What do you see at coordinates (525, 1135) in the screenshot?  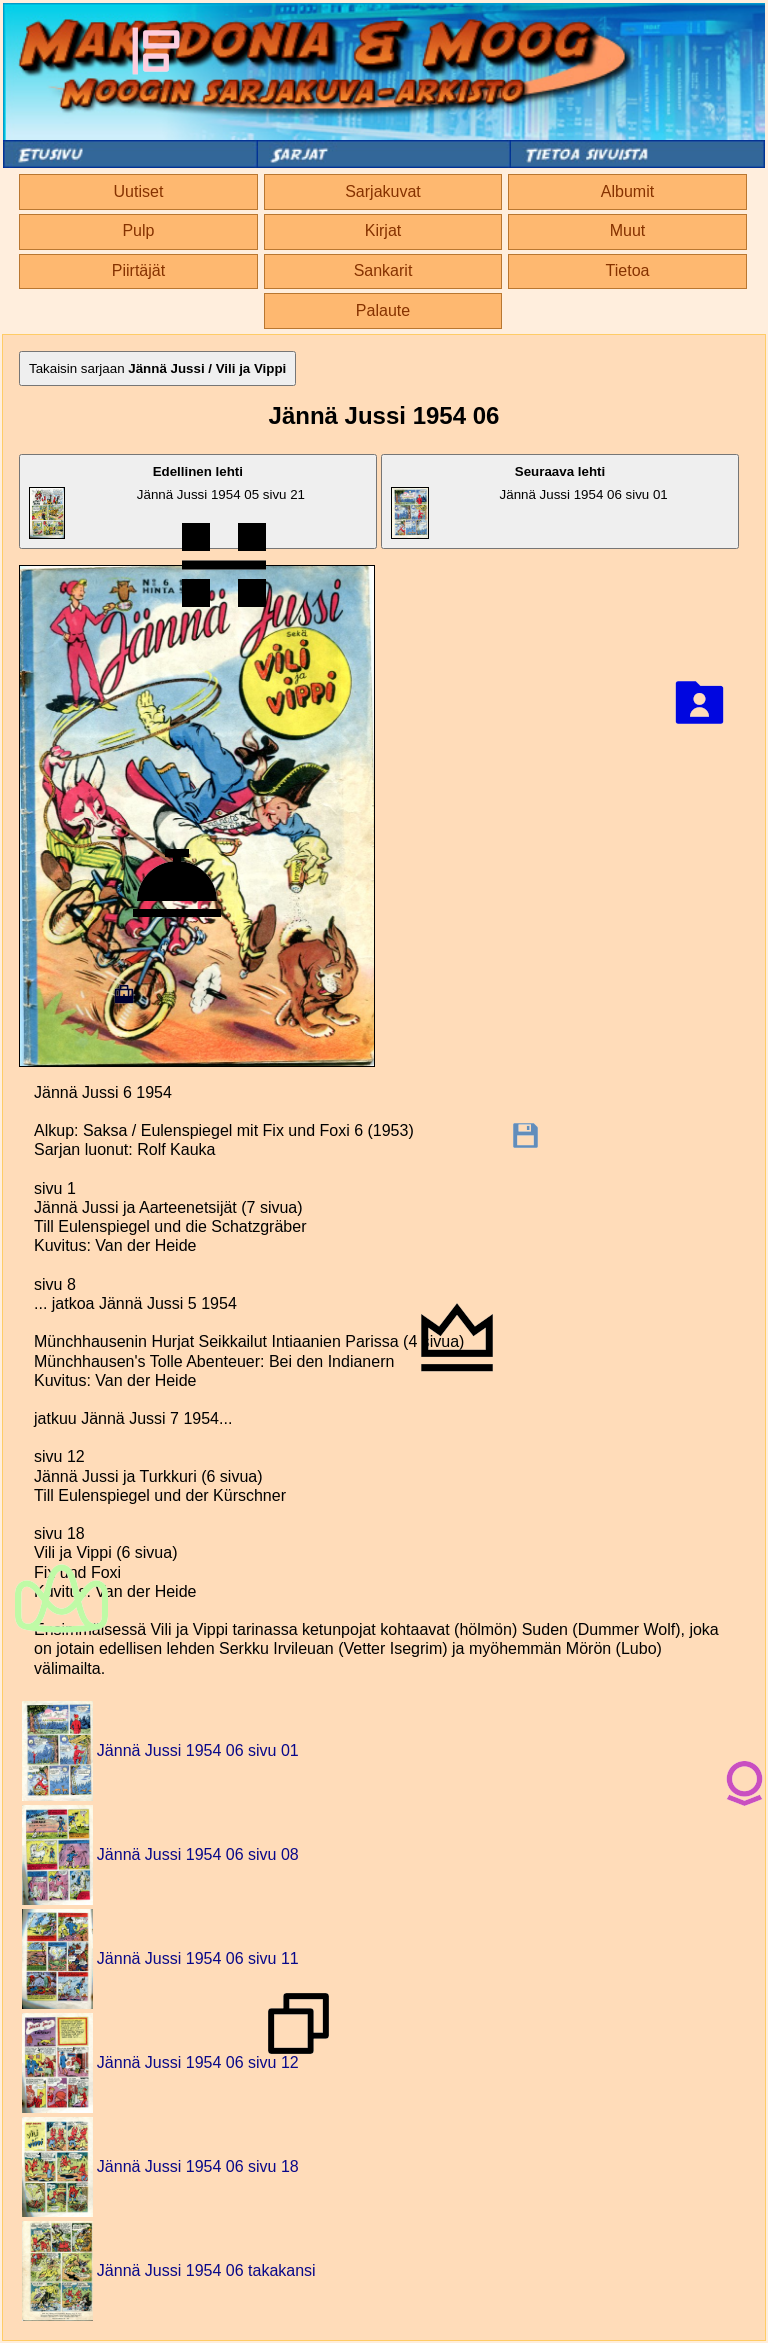 I see `save current file or document` at bounding box center [525, 1135].